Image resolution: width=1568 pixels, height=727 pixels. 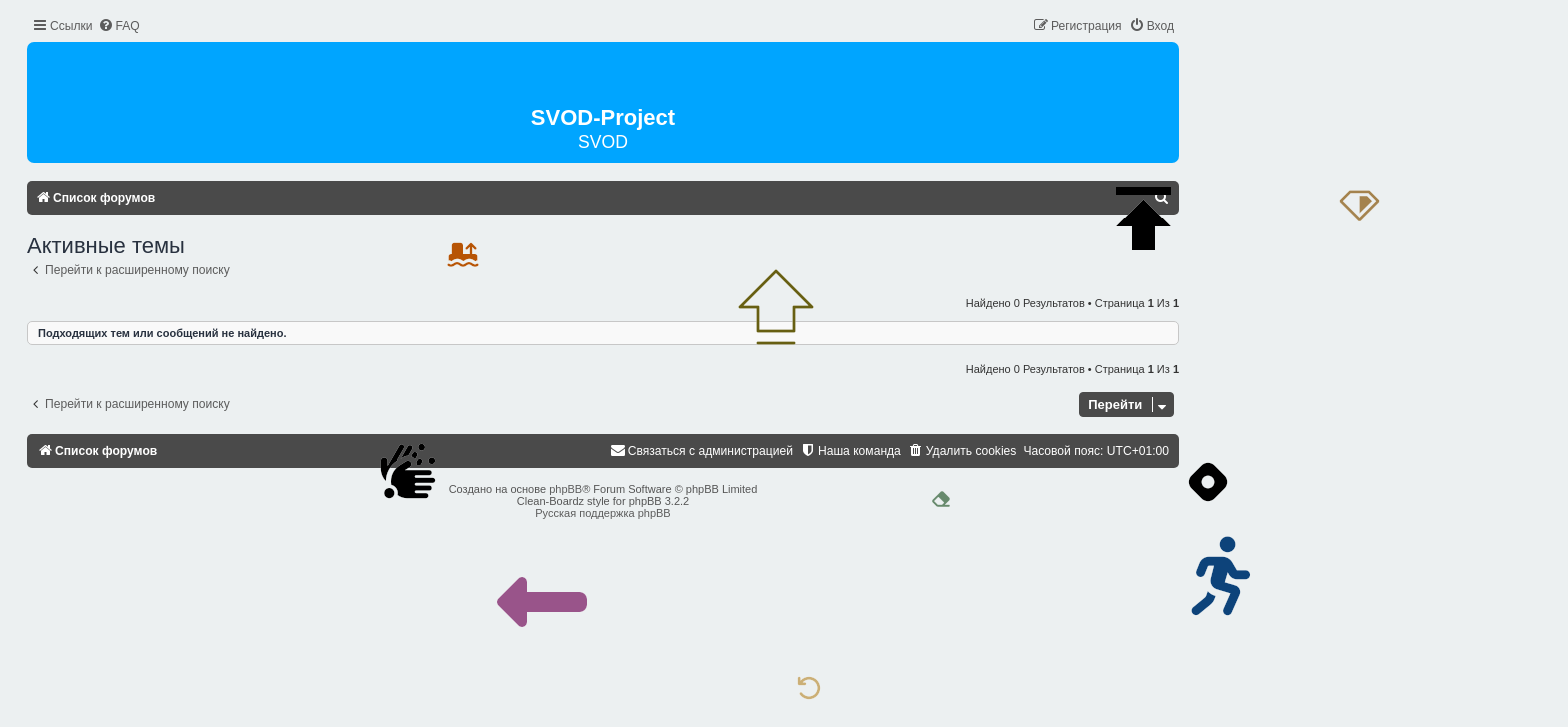 I want to click on erase or clear content, so click(x=941, y=499).